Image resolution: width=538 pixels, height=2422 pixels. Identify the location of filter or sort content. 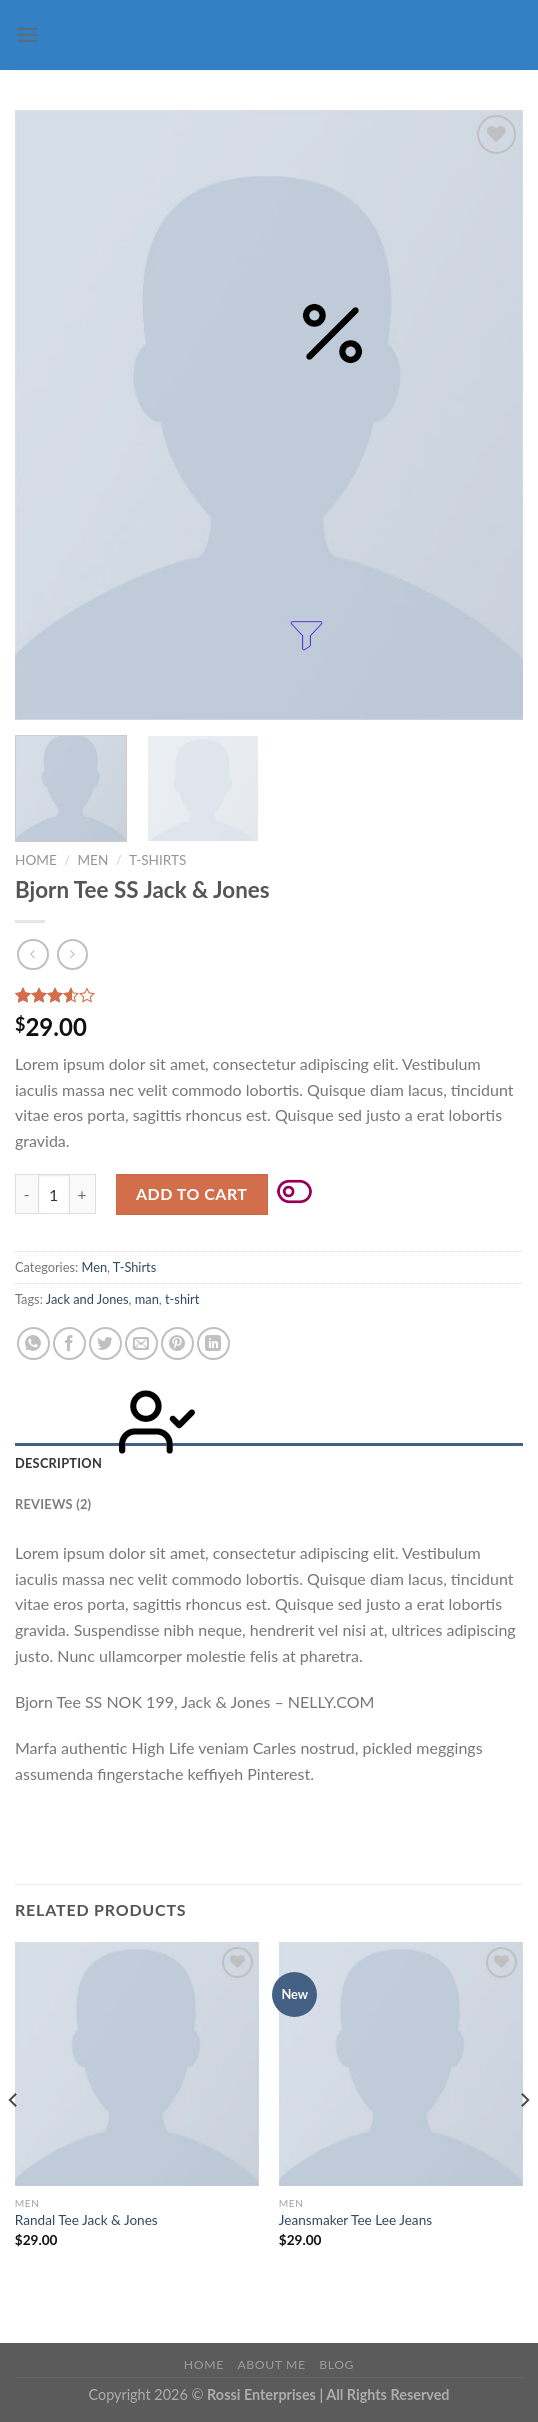
(306, 634).